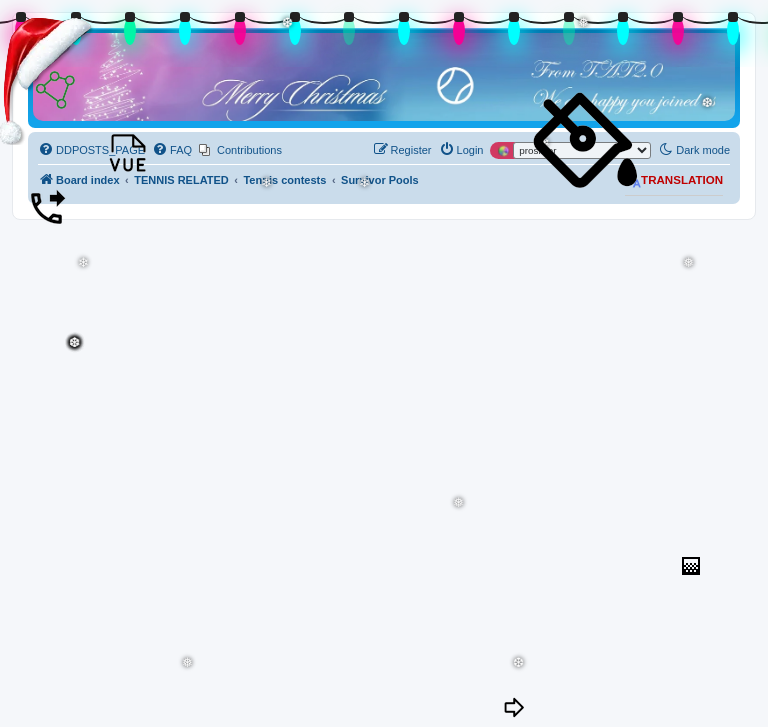  What do you see at coordinates (46, 208) in the screenshot?
I see `call forwarding is enabled` at bounding box center [46, 208].